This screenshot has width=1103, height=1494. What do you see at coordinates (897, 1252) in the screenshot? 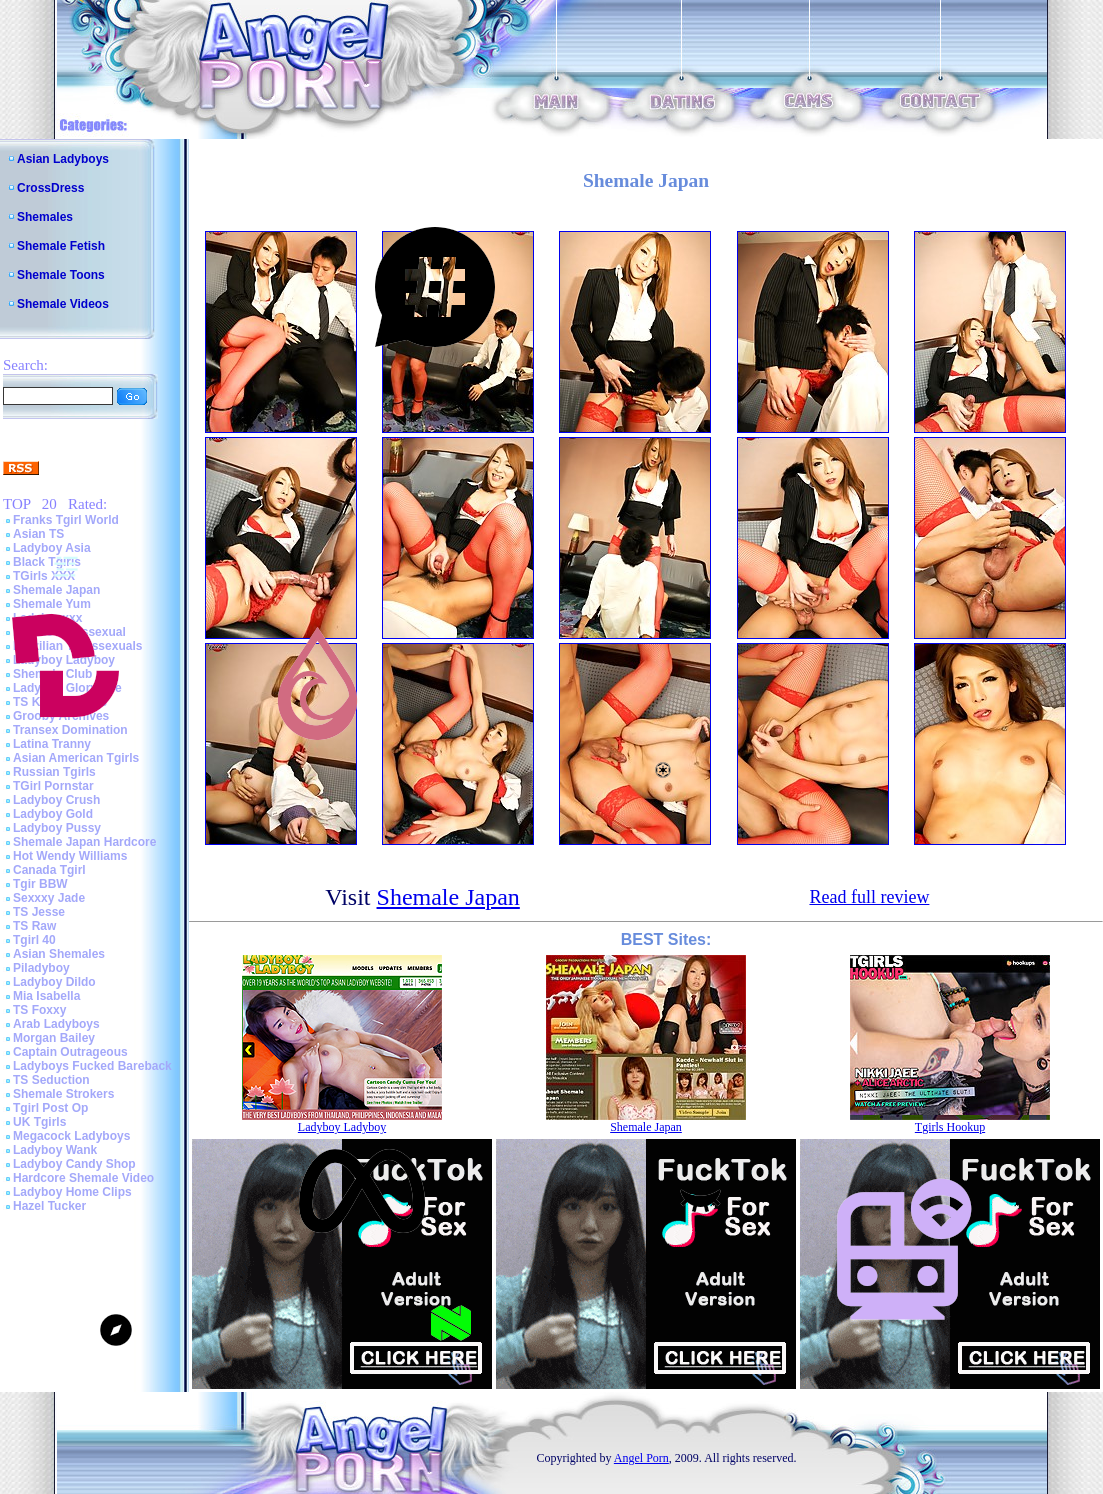
I see `indicates wifi availability on subway or transit` at bounding box center [897, 1252].